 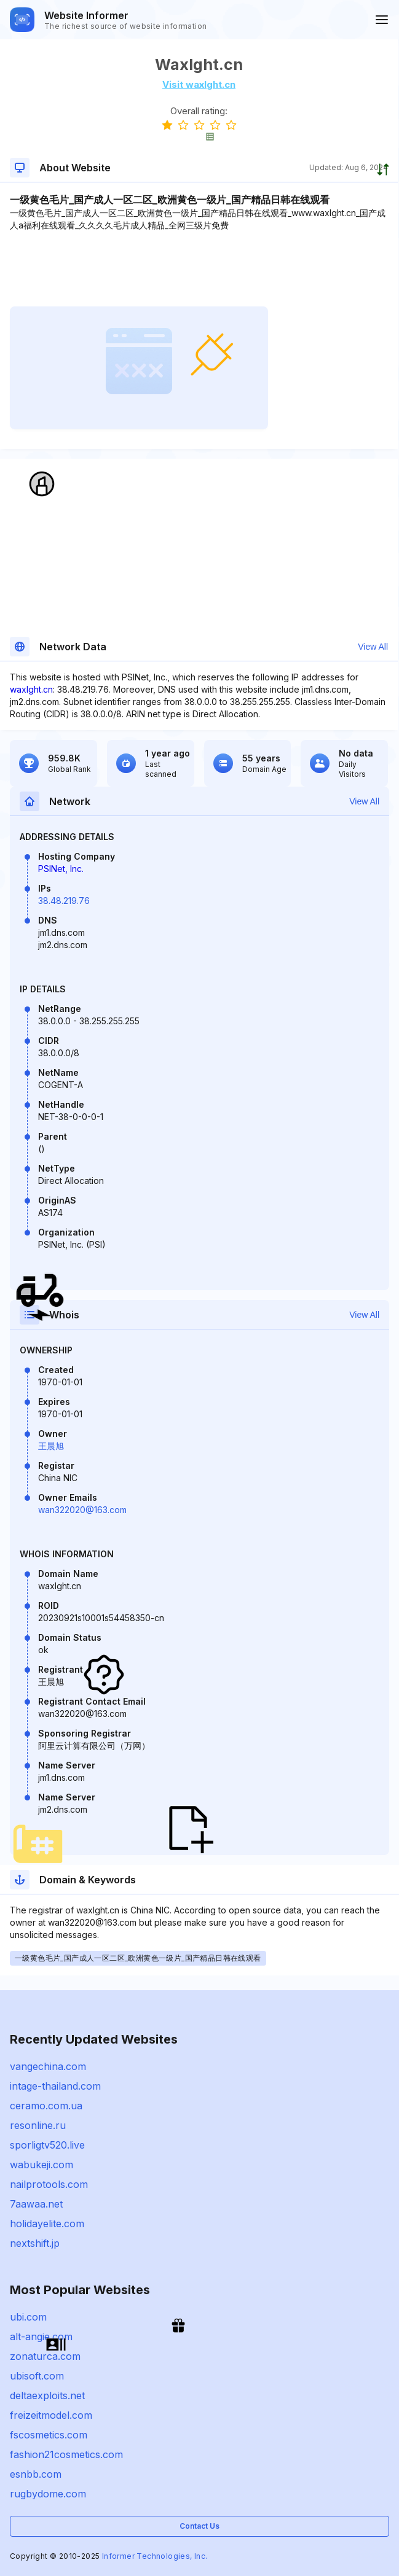 What do you see at coordinates (210, 136) in the screenshot?
I see `view items in list format` at bounding box center [210, 136].